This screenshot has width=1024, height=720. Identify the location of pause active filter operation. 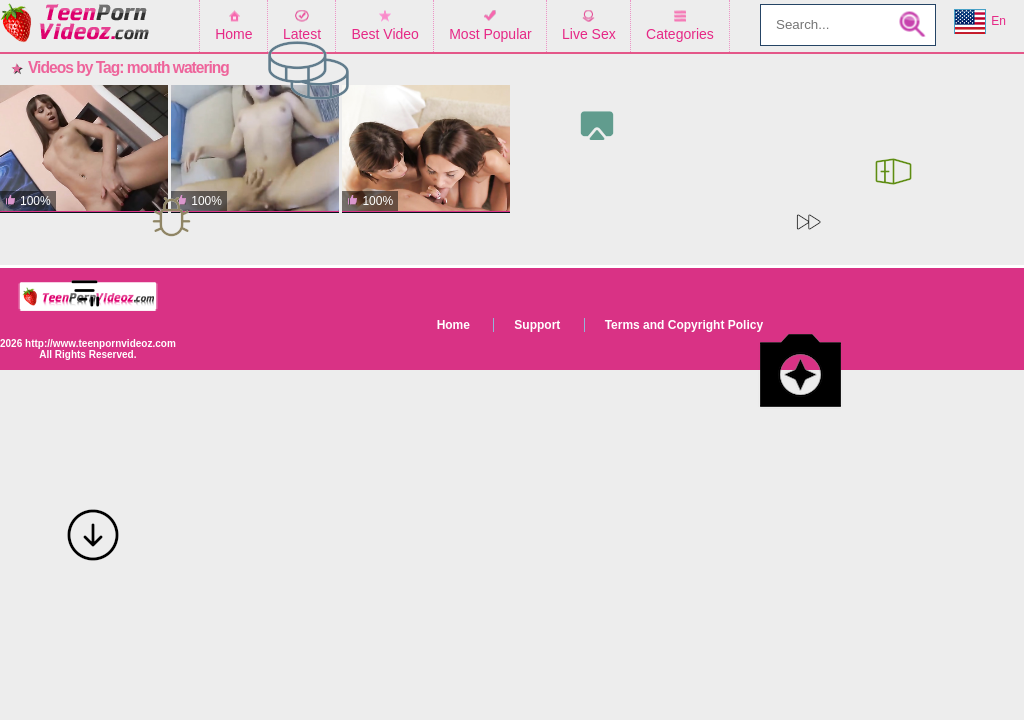
(84, 290).